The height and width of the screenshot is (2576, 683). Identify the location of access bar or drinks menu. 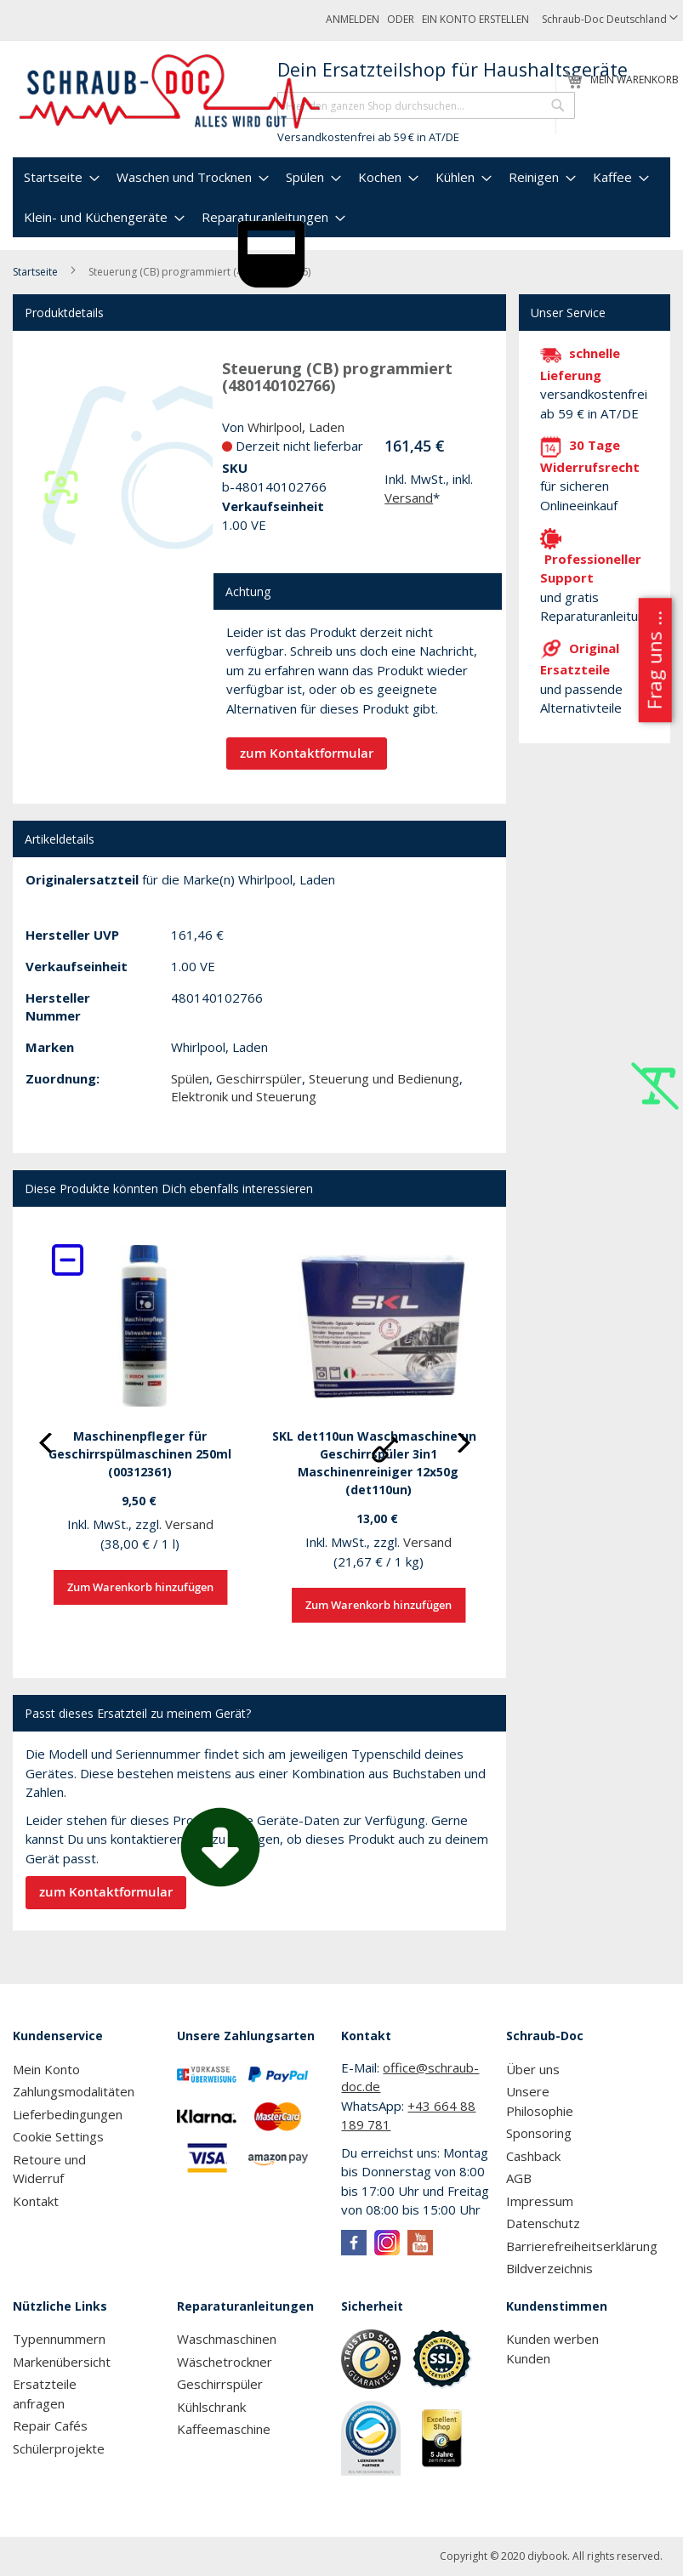
(271, 254).